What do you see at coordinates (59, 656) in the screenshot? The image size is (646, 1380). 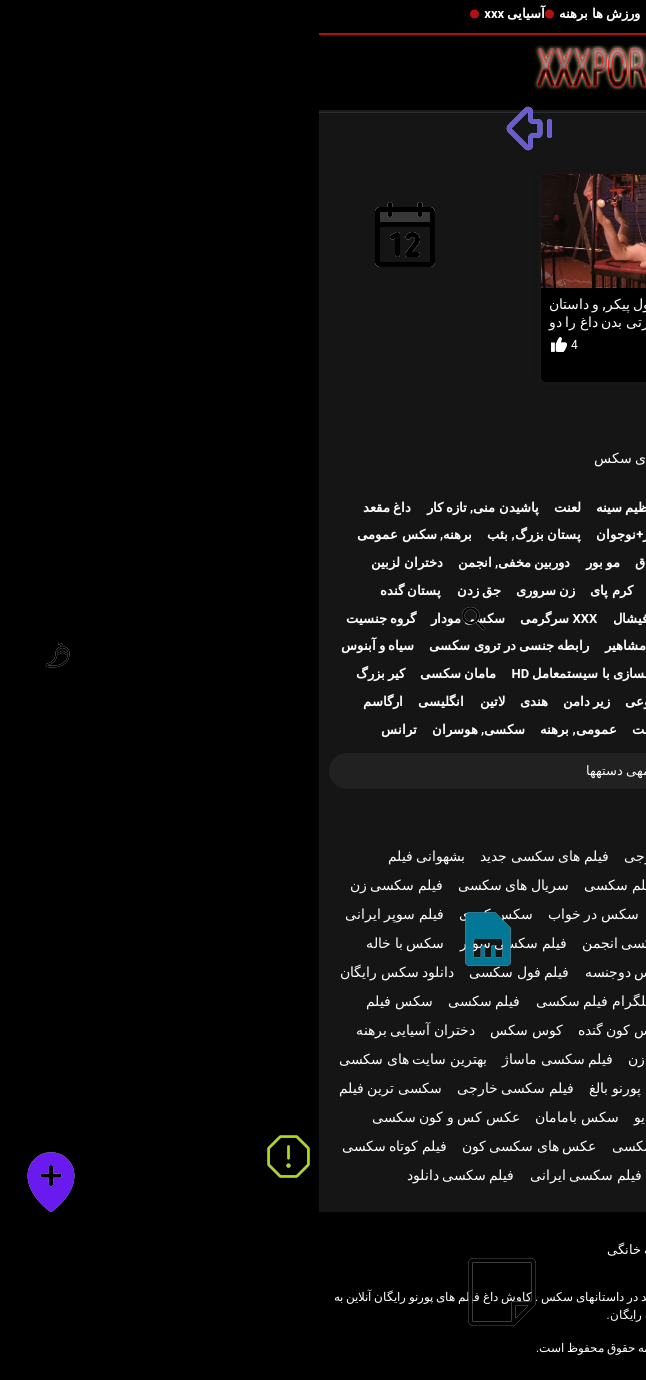 I see `indicates spicy or hot food items` at bounding box center [59, 656].